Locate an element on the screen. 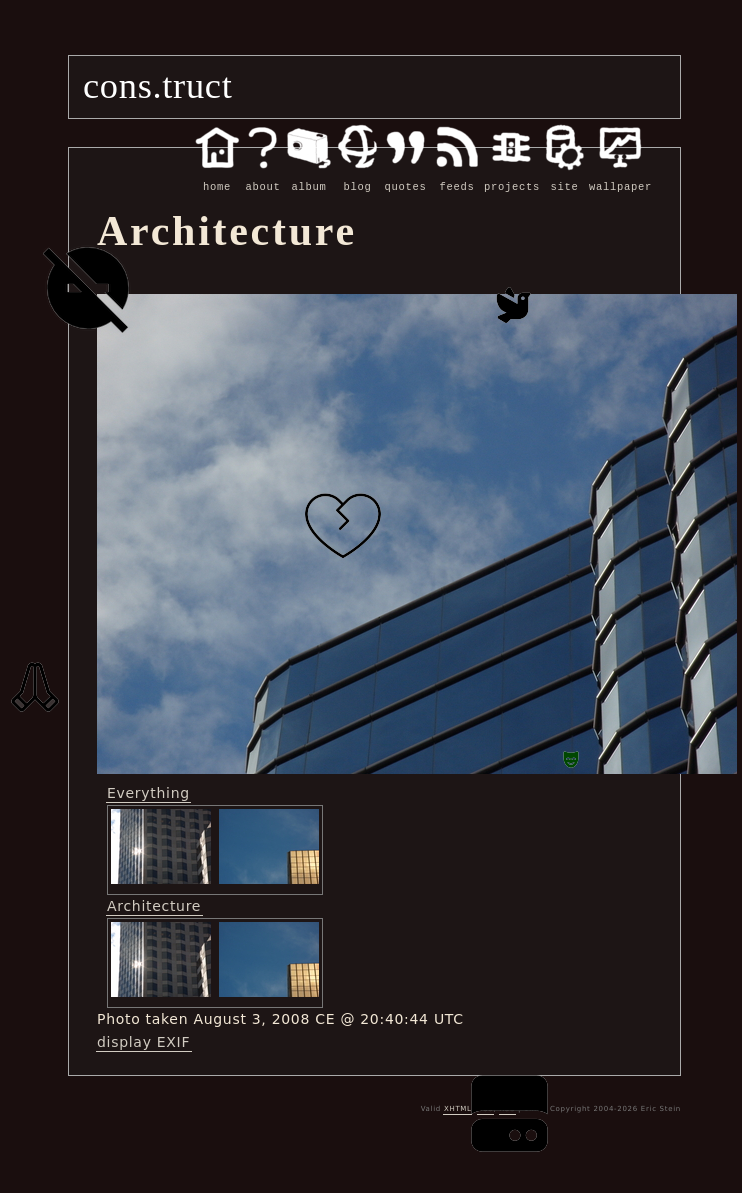  do not disturb mode is disabled is located at coordinates (88, 288).